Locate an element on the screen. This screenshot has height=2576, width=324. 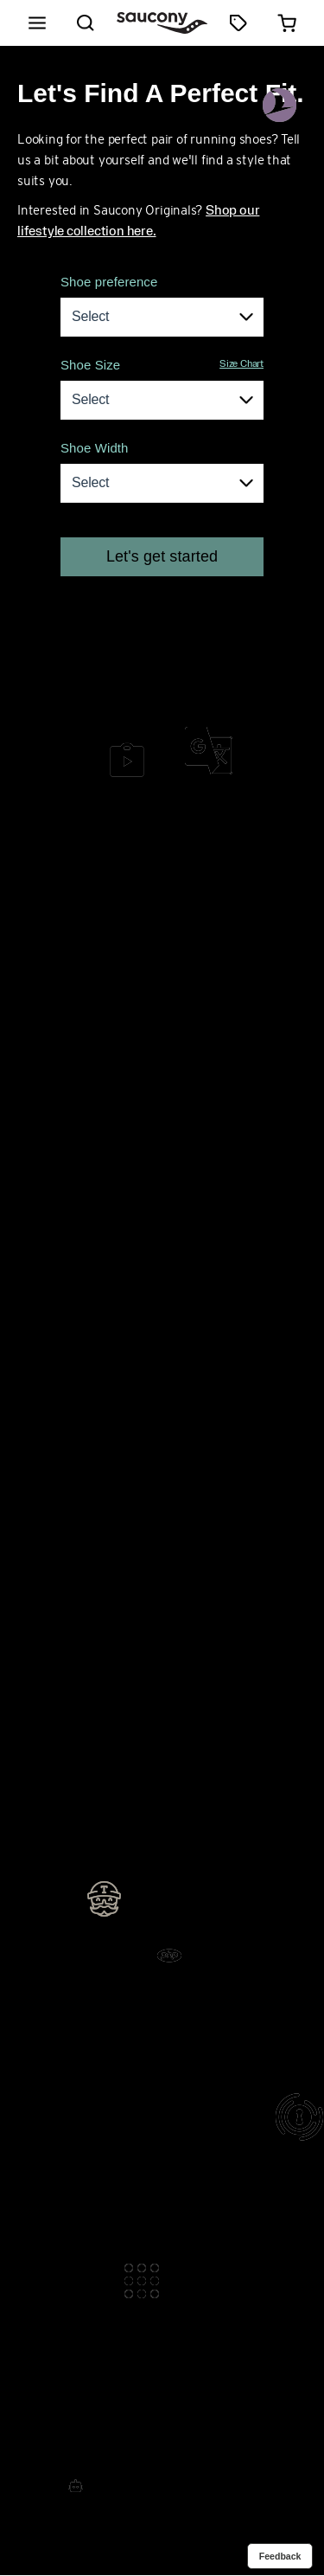
start a presentation or slideshow is located at coordinates (127, 761).